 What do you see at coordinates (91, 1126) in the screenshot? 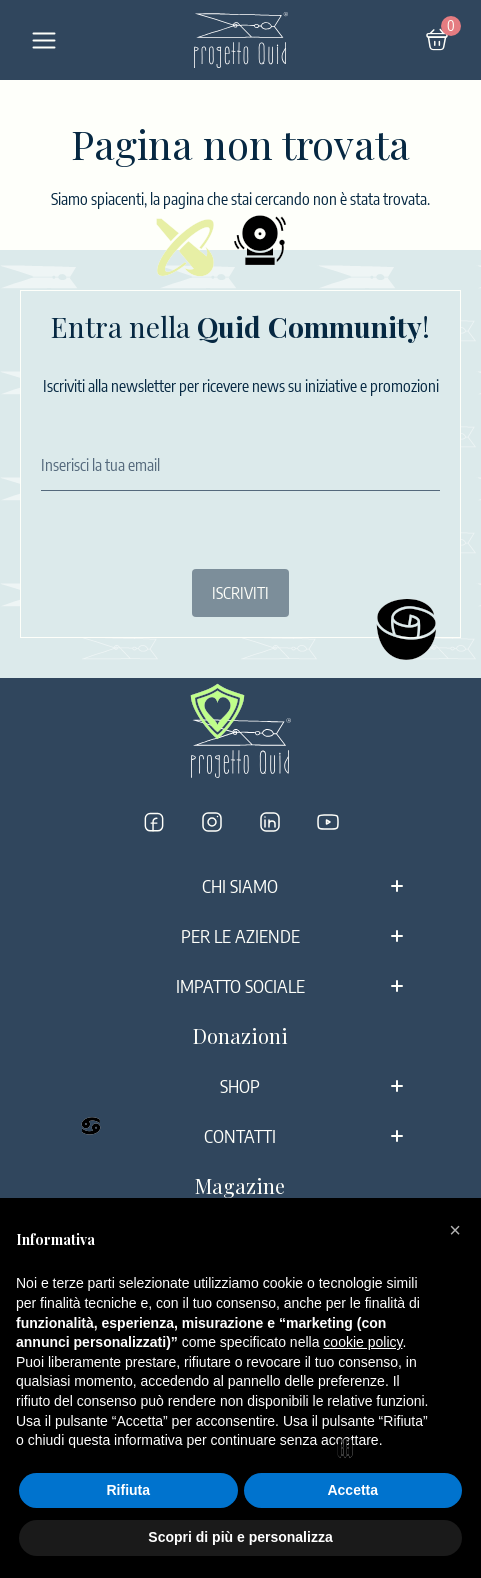
I see `view cancer zodiac sign information` at bounding box center [91, 1126].